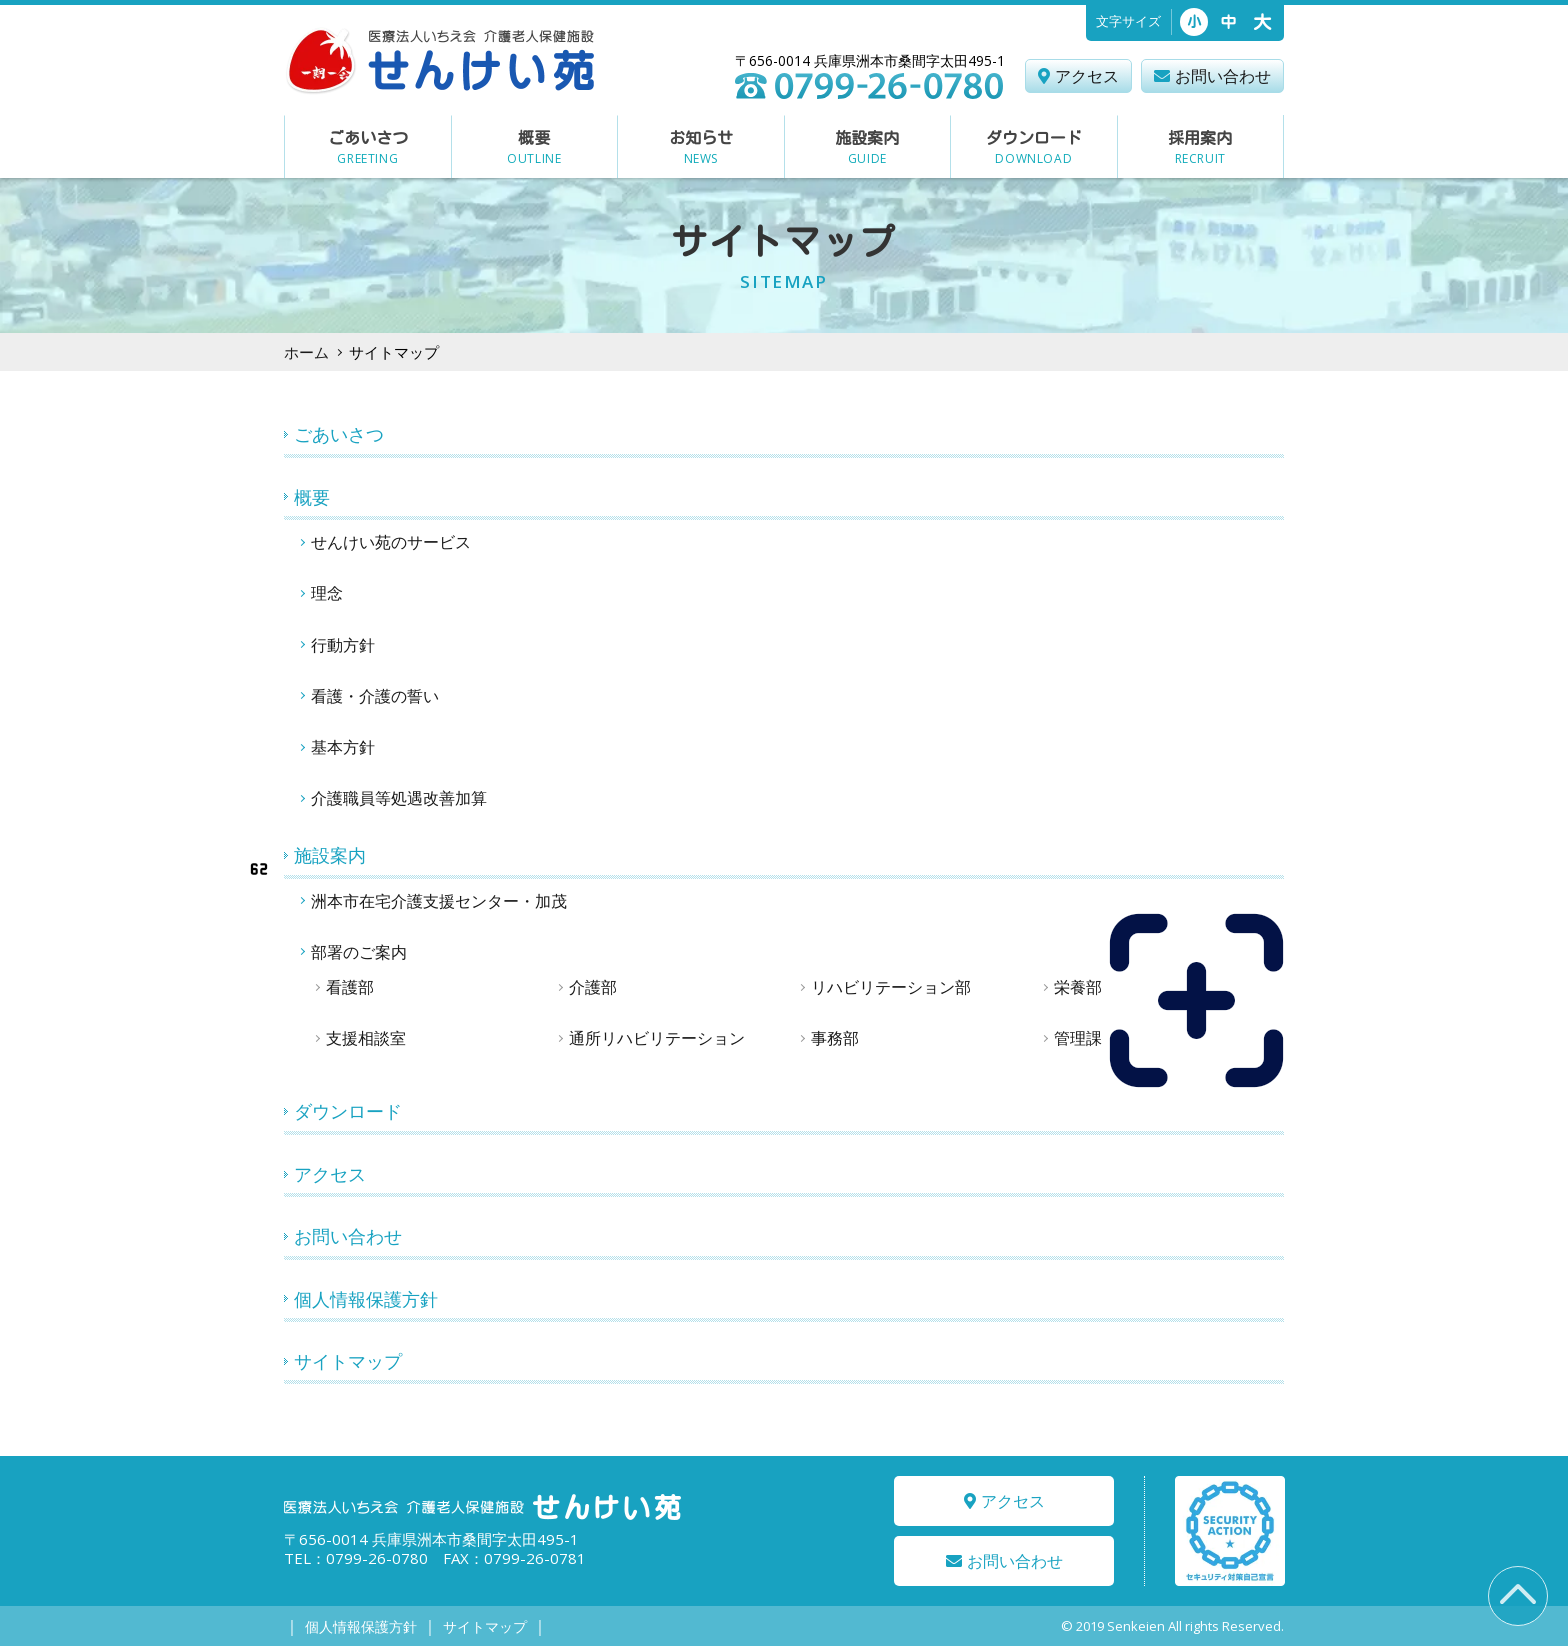 The image size is (1568, 1646). What do you see at coordinates (1196, 1000) in the screenshot?
I see `center or focus on current location` at bounding box center [1196, 1000].